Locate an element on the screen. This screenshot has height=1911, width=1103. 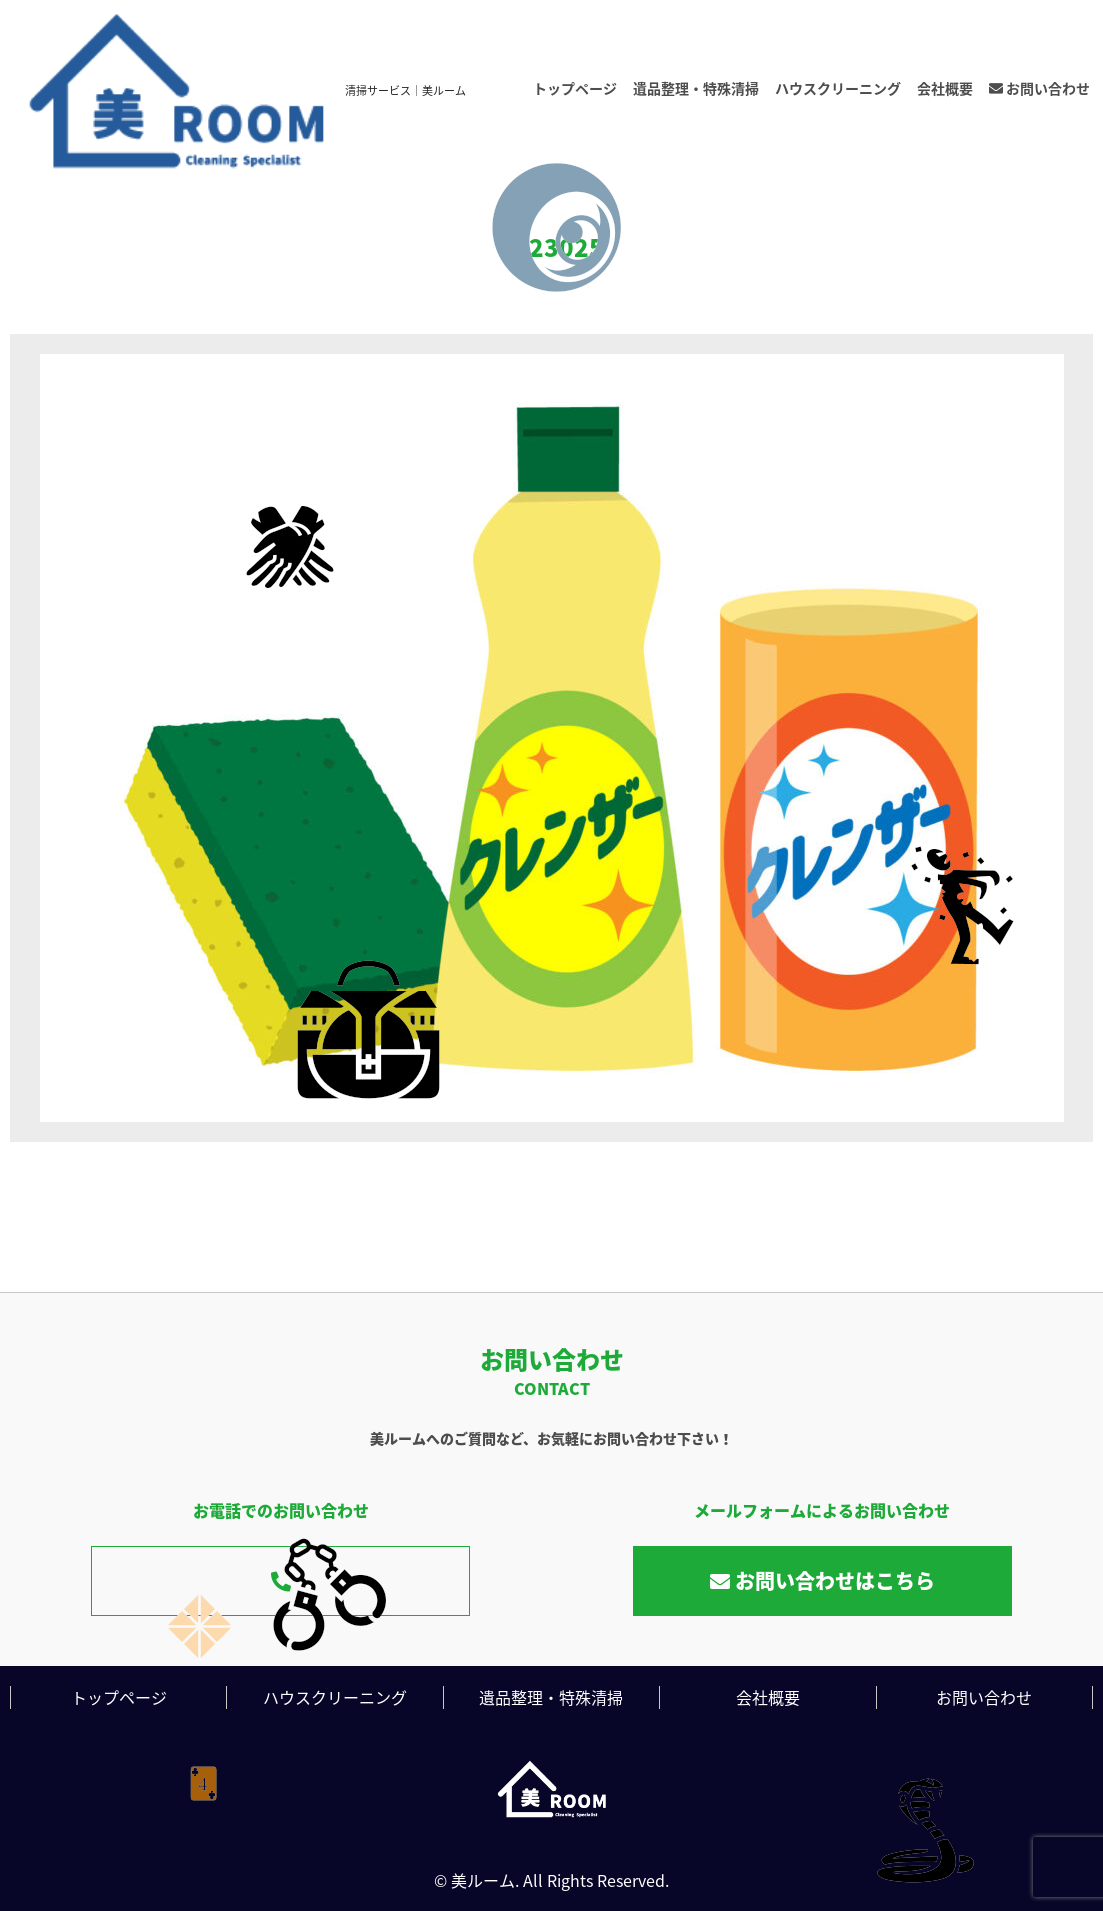
play the four of clubs card is located at coordinates (203, 1783).